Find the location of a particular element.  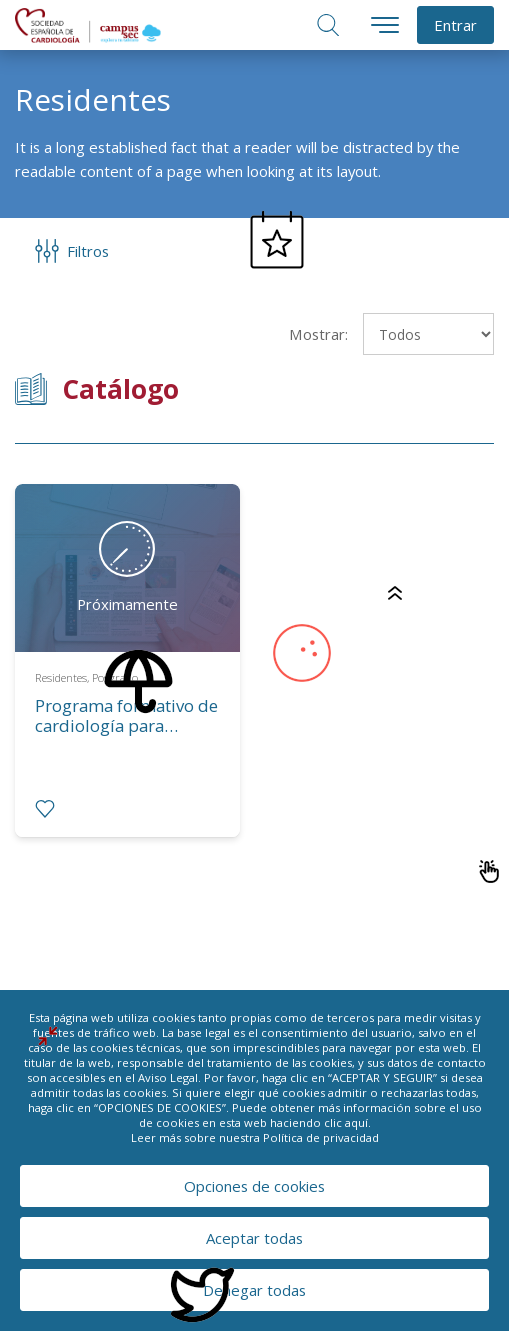

tap or click to interact is located at coordinates (489, 871).